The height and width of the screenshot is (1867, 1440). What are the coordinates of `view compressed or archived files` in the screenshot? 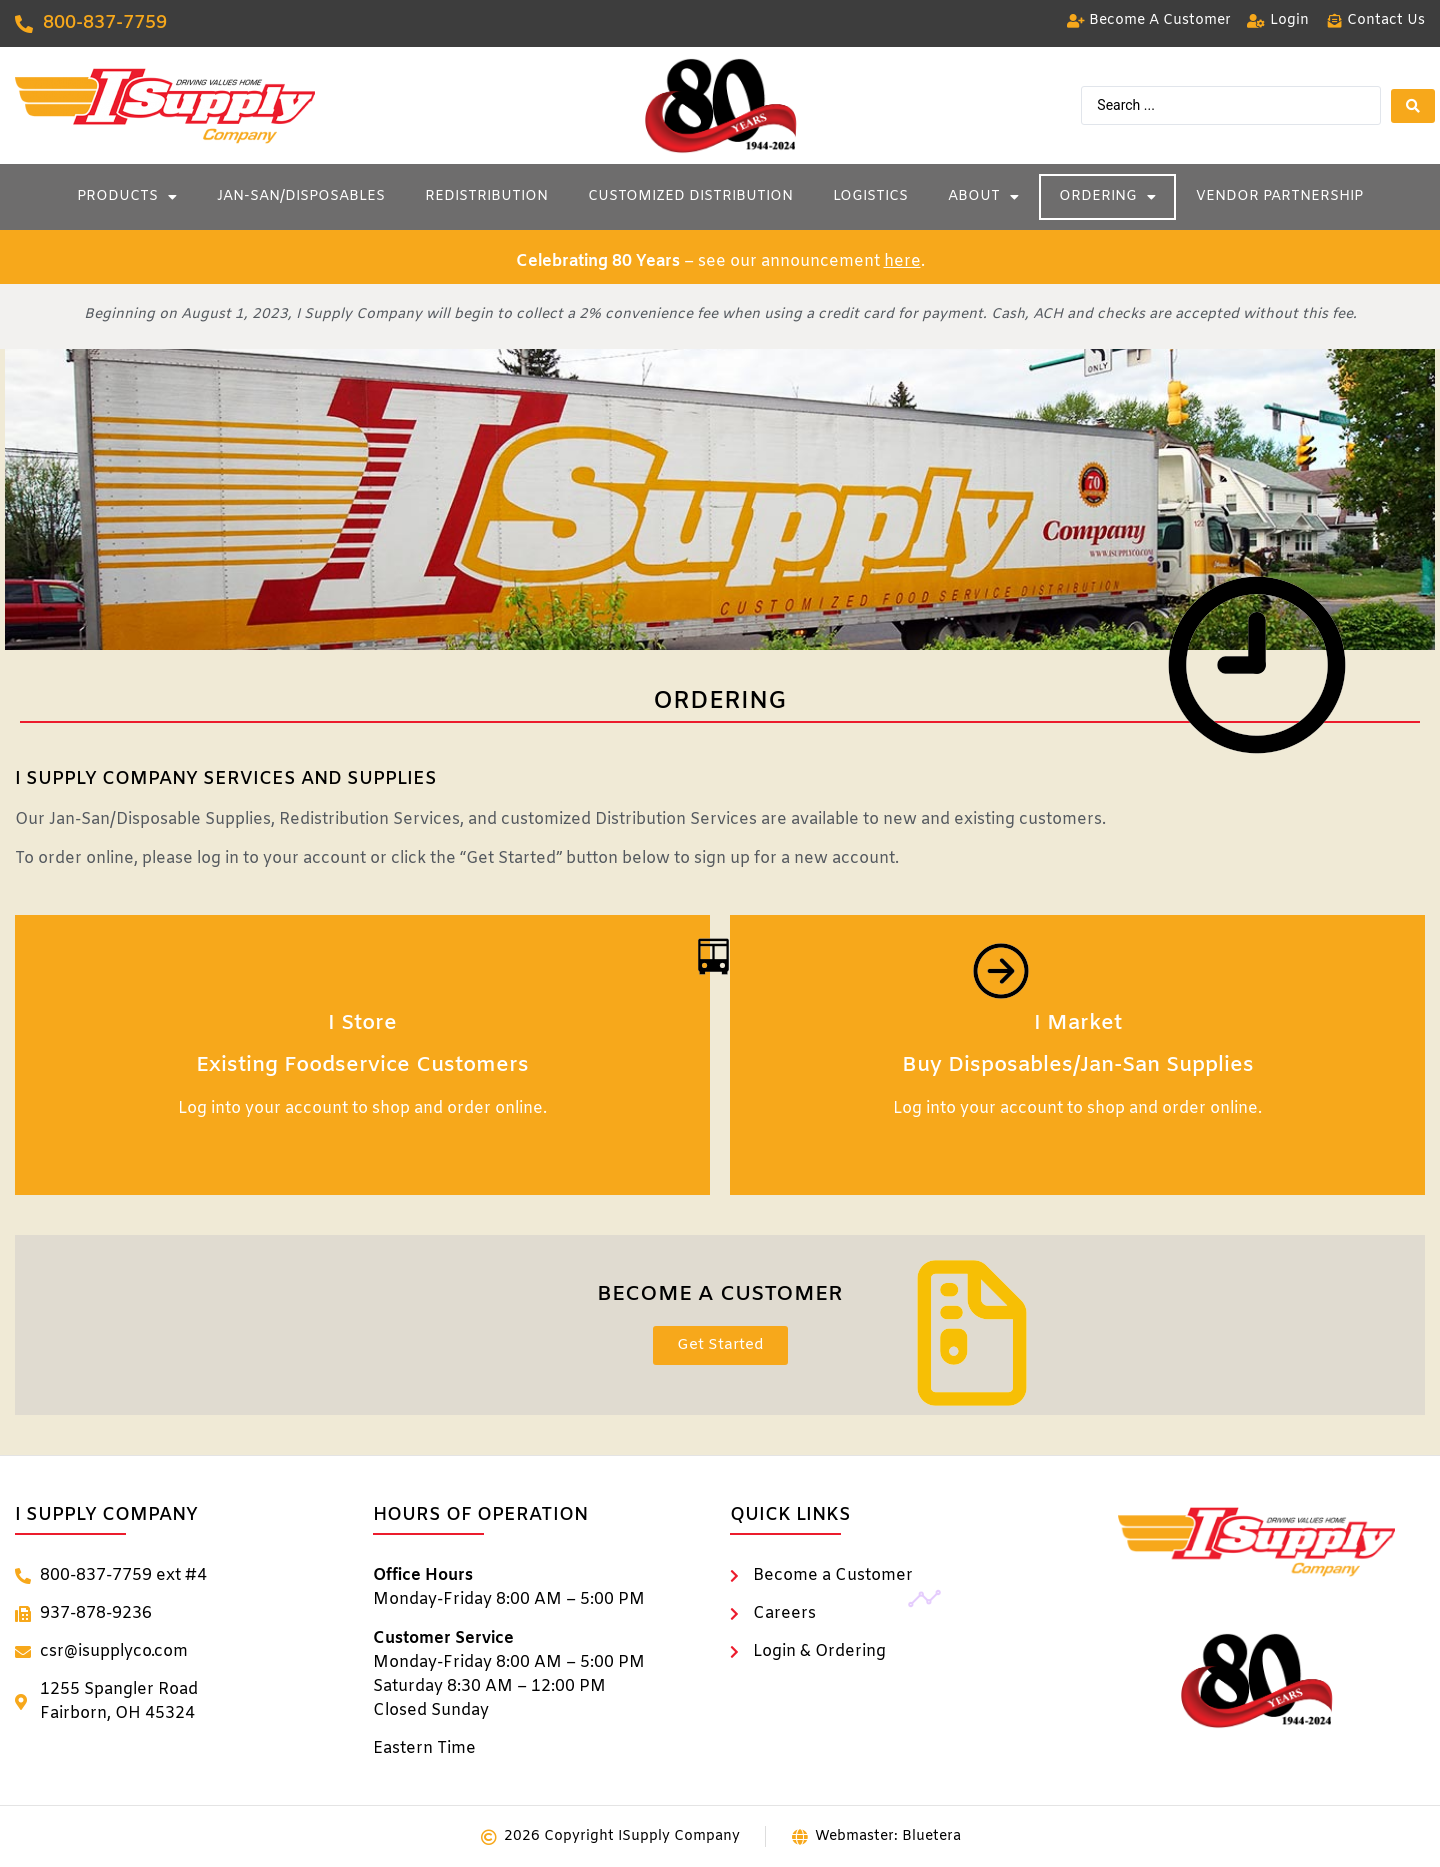 It's located at (972, 1333).